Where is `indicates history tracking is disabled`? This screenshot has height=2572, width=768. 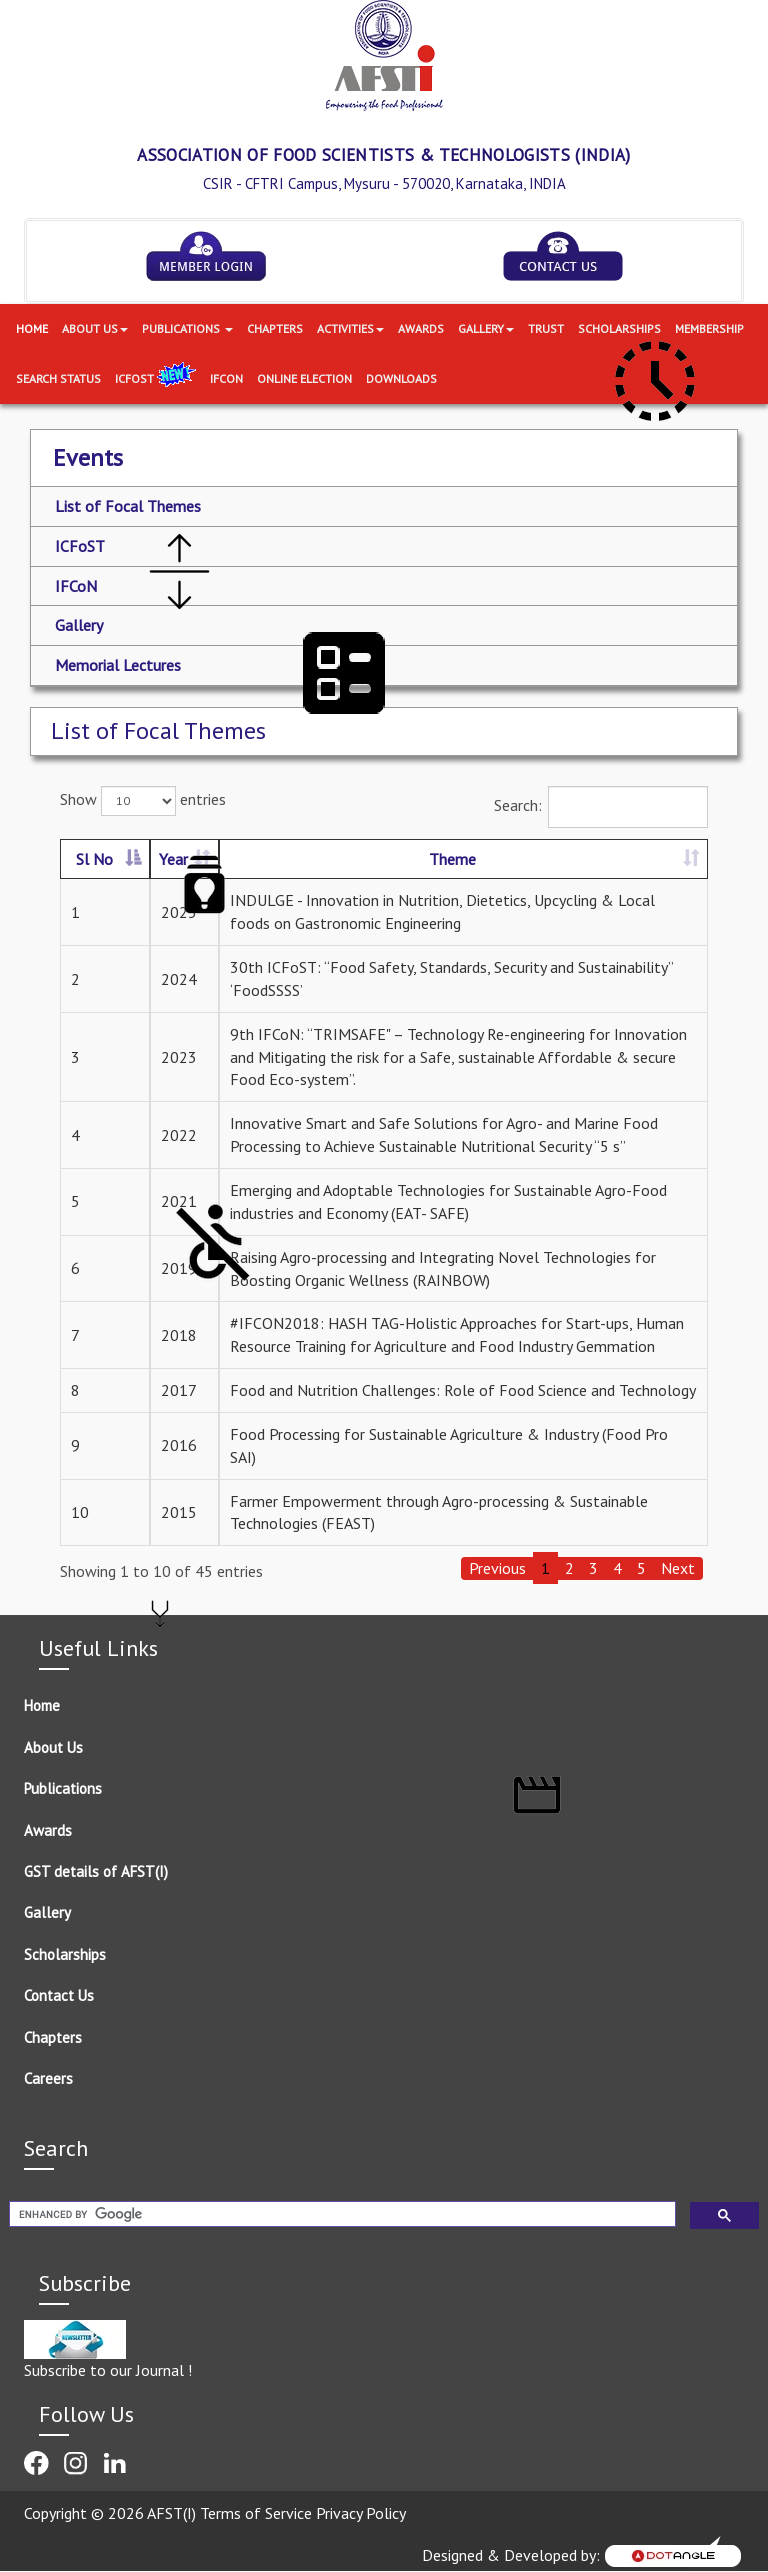 indicates history tracking is disabled is located at coordinates (655, 381).